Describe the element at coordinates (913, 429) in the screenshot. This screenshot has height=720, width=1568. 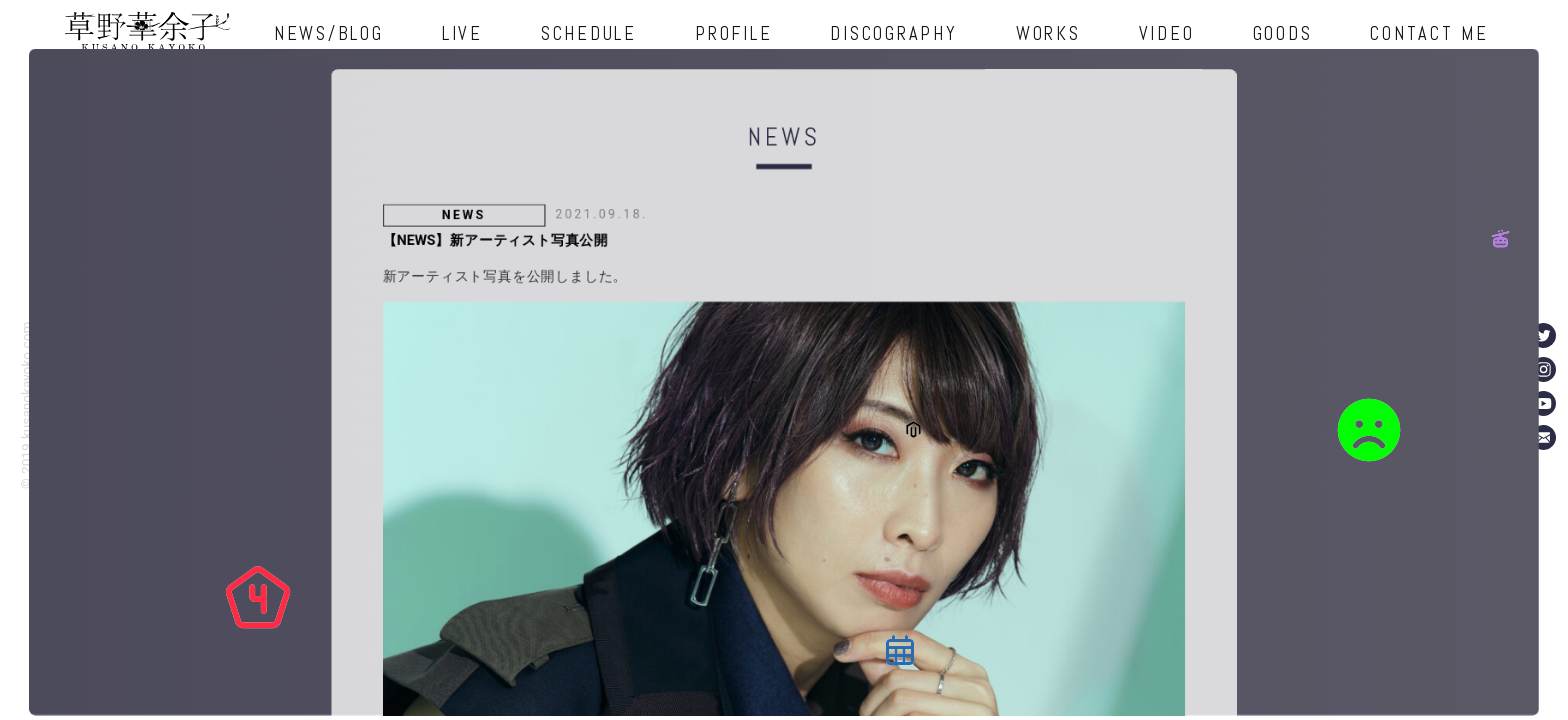
I see `magento e-commerce platform logo` at that location.